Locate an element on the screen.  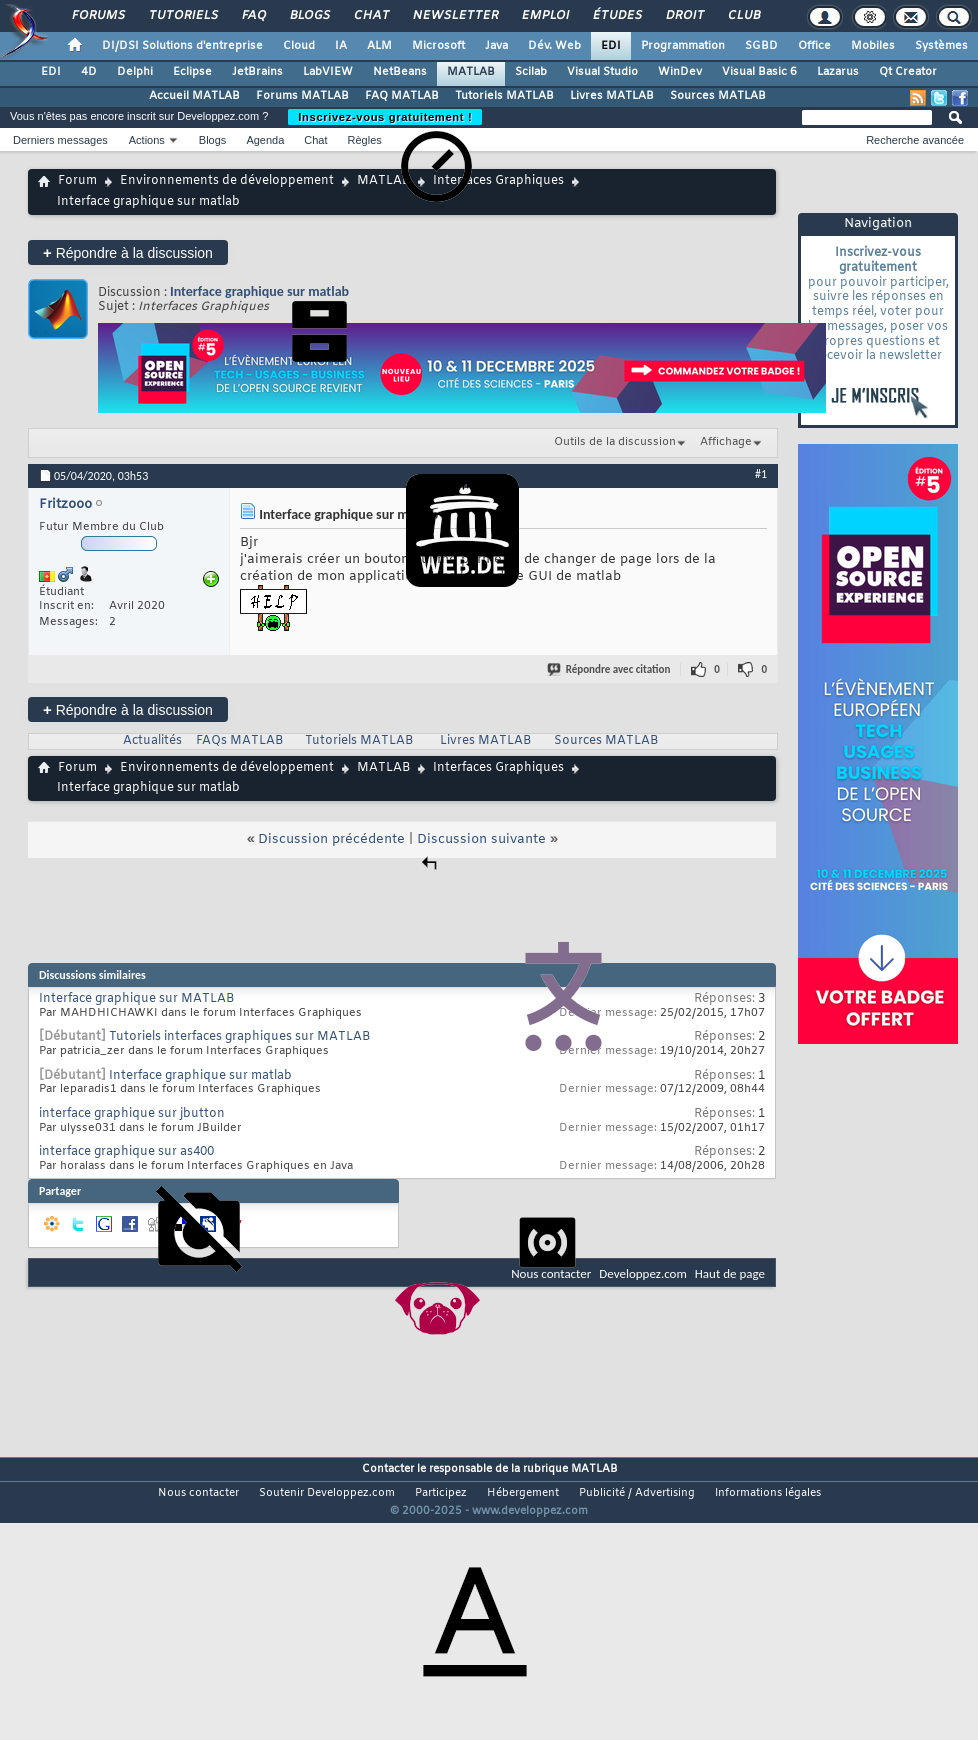
enable surround sound audio is located at coordinates (547, 1242).